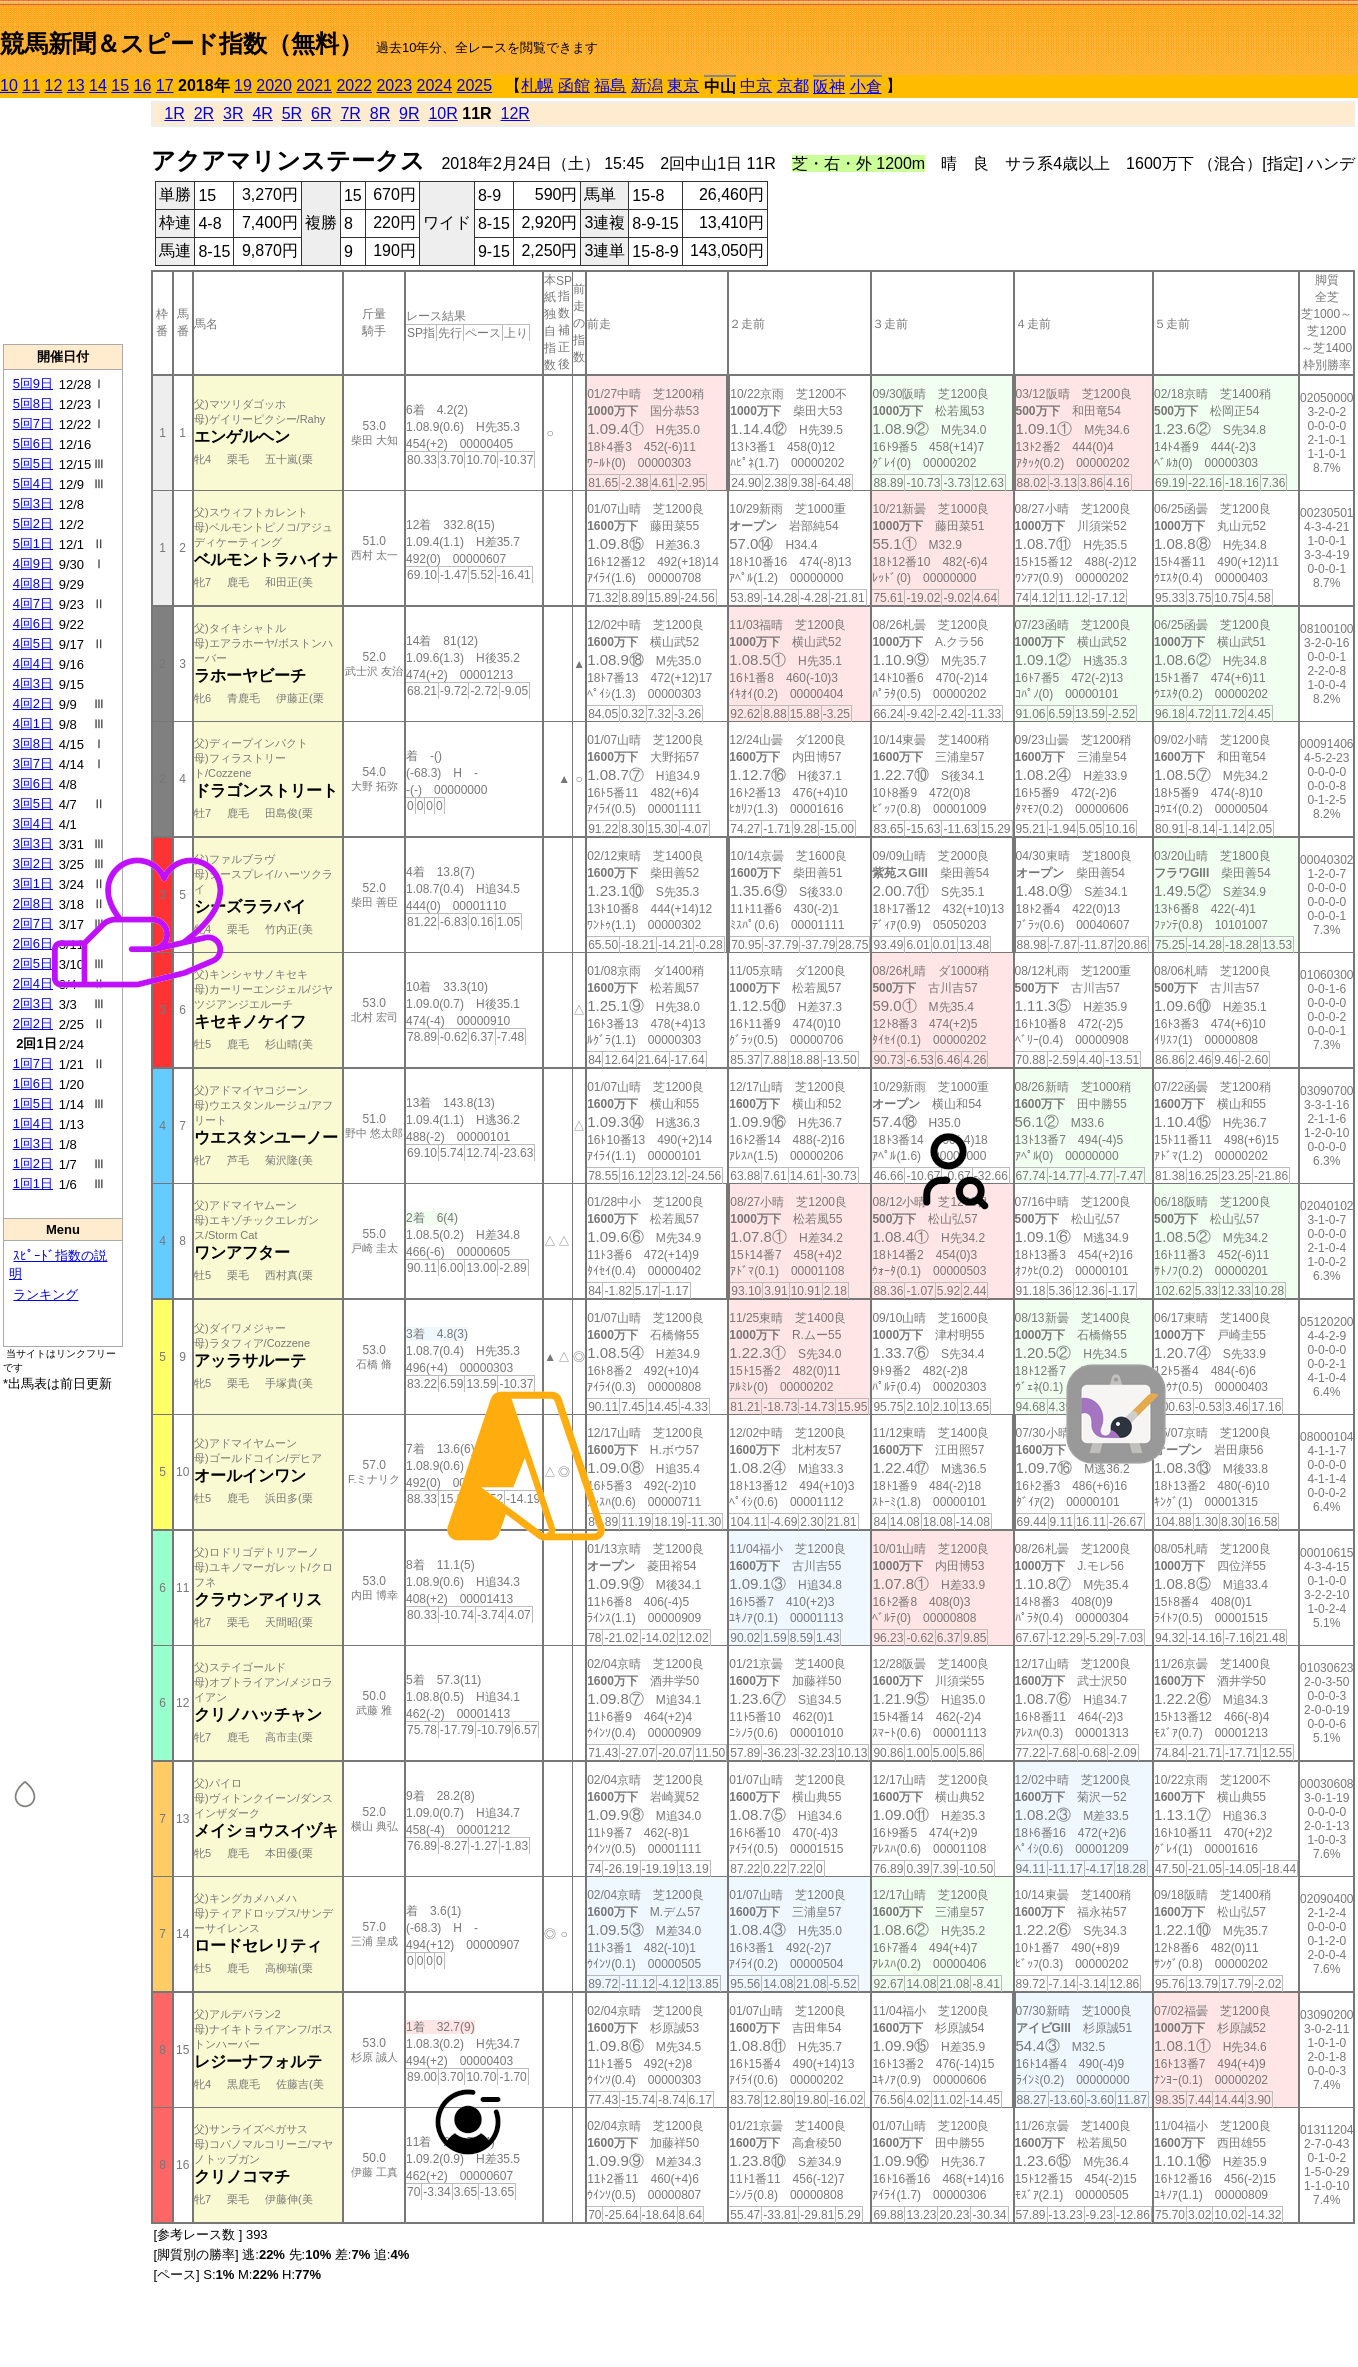 This screenshot has height=2367, width=1358. I want to click on create or design a new software project, so click(1116, 1414).